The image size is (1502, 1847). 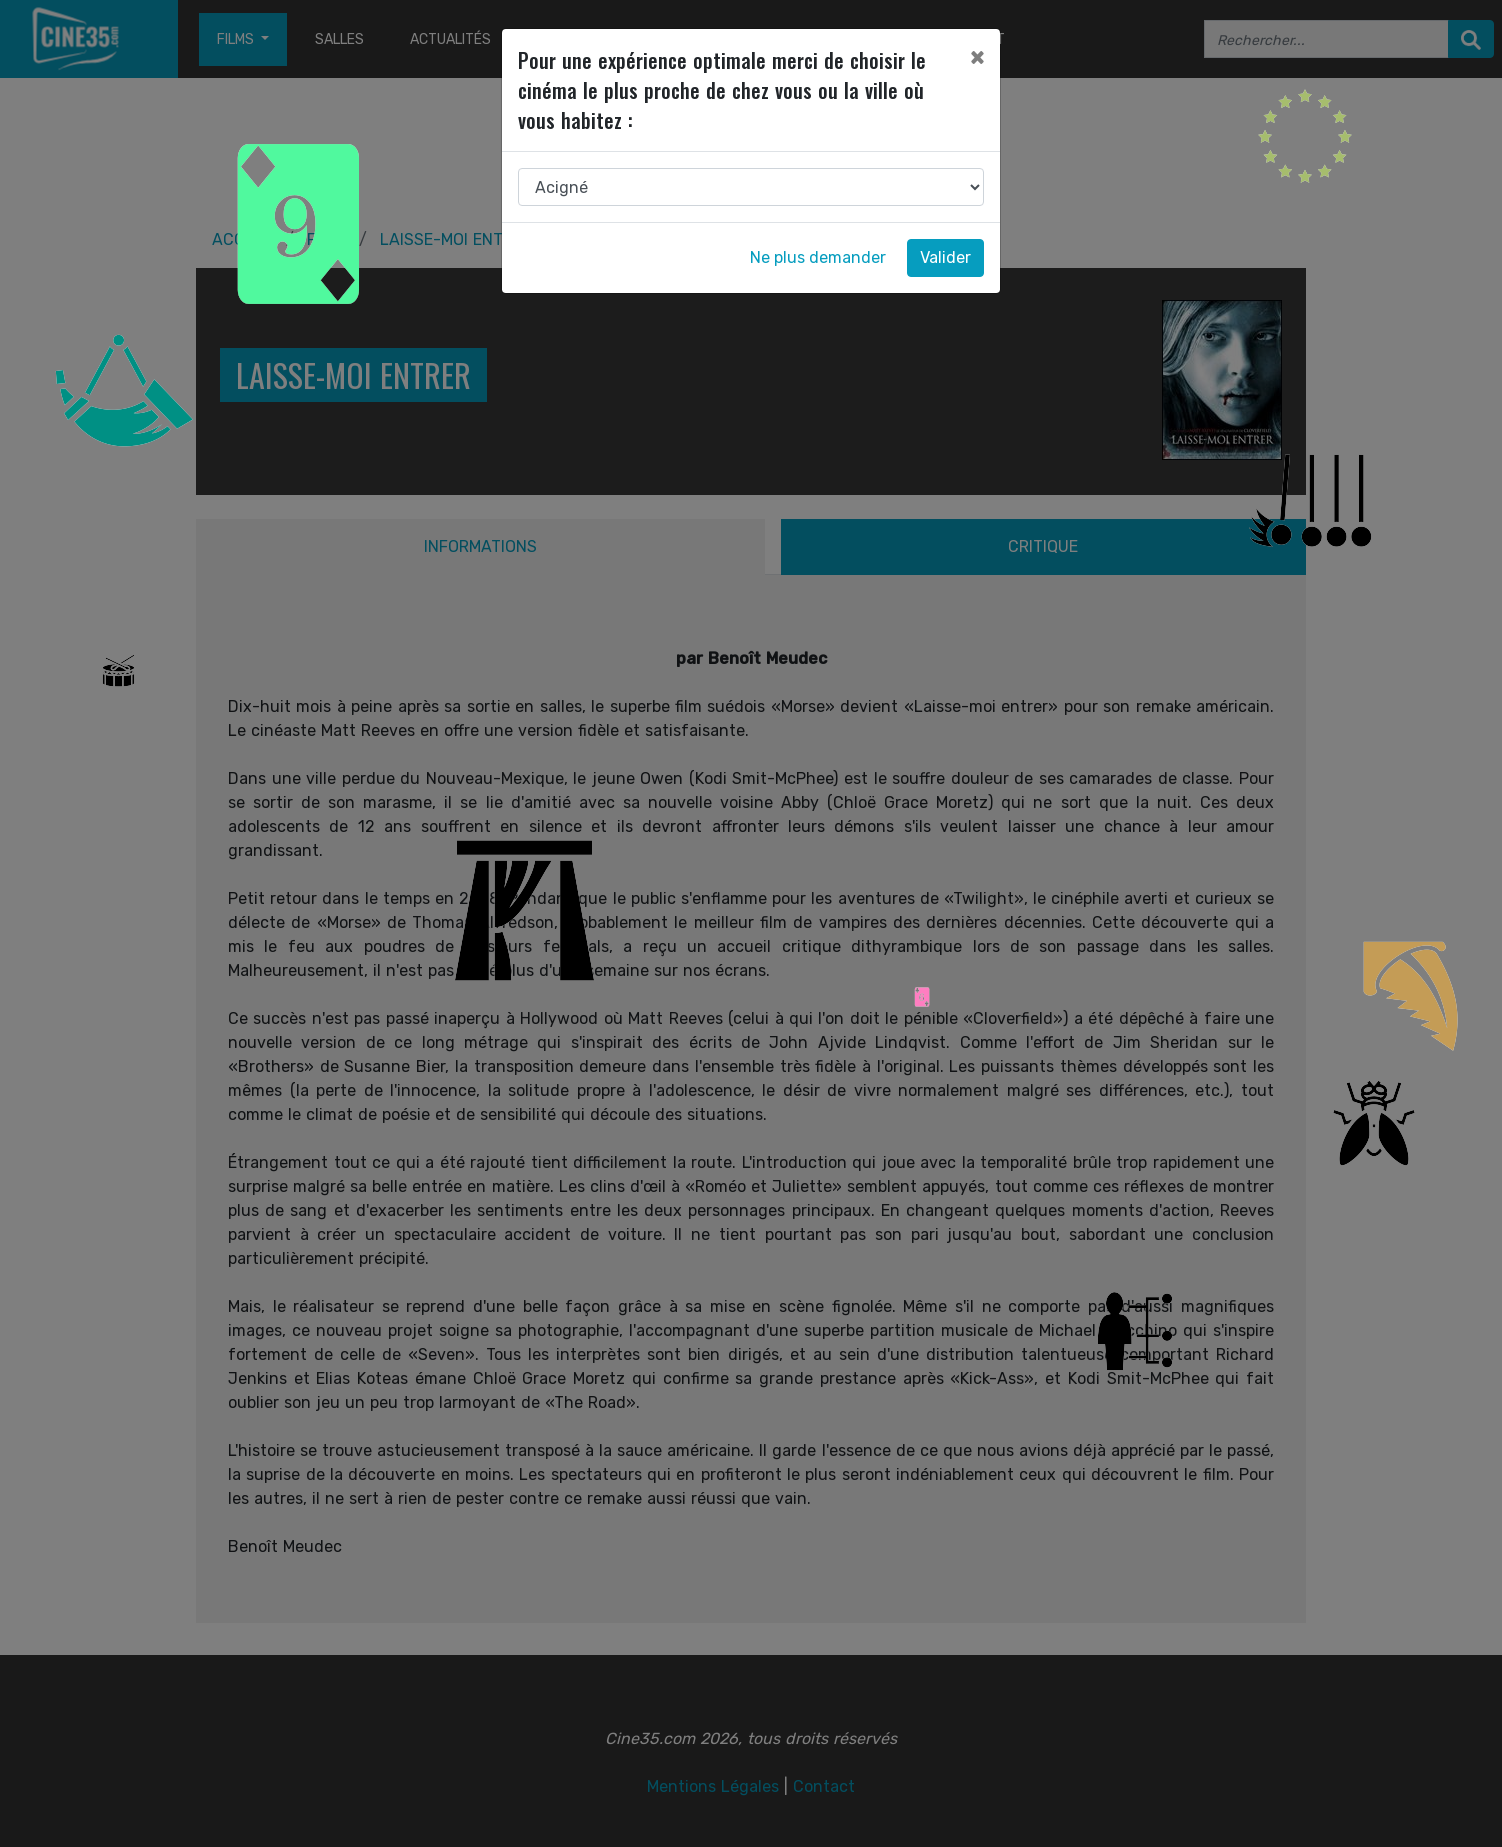 I want to click on access physics simulation or momentum-based game mechanics, so click(x=1310, y=516).